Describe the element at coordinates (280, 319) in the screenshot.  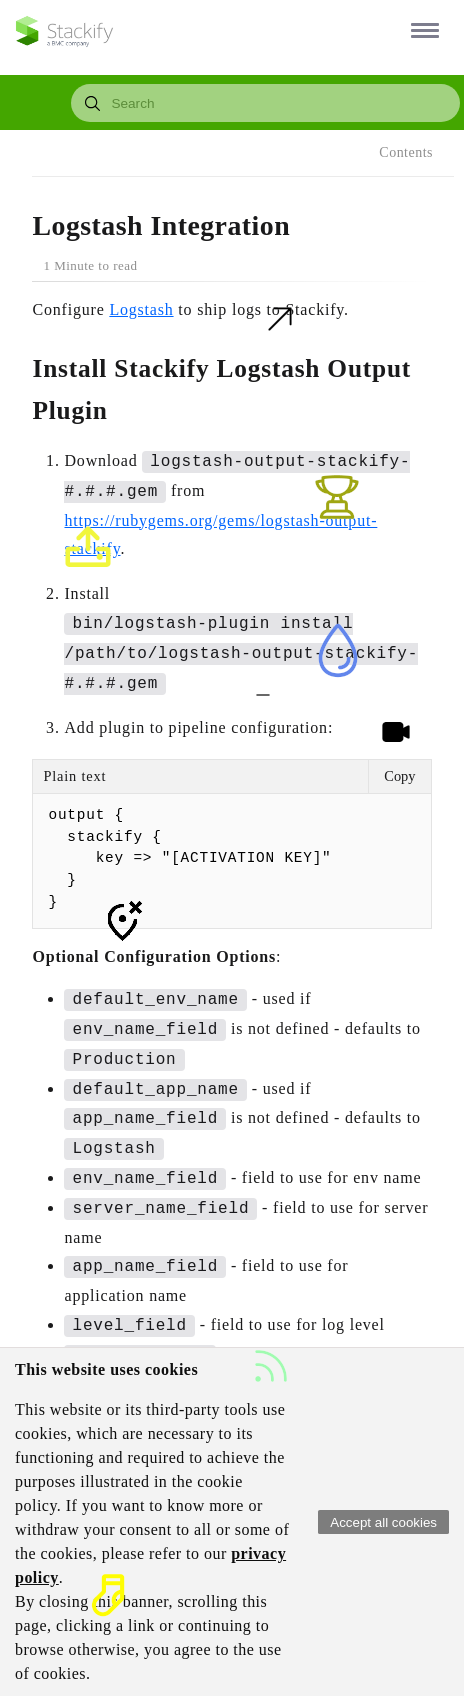
I see `open link in new tab or window` at that location.